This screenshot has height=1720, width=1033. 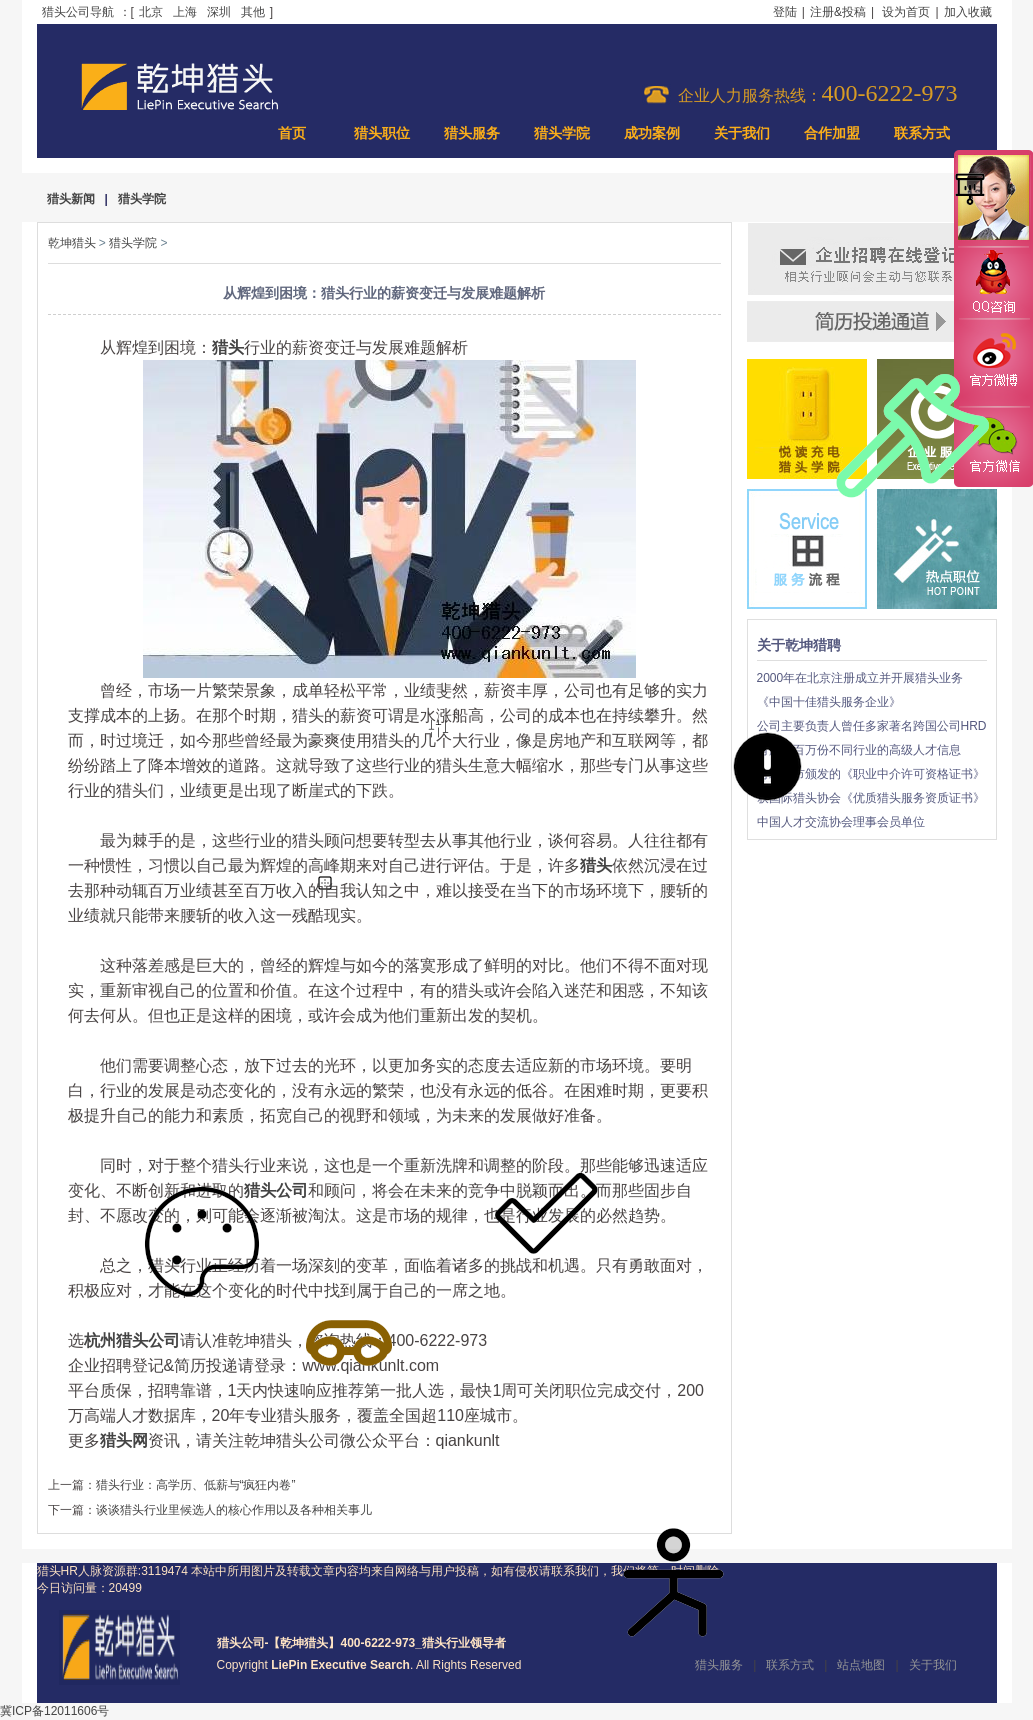 I want to click on confirm or submit an action, so click(x=544, y=1211).